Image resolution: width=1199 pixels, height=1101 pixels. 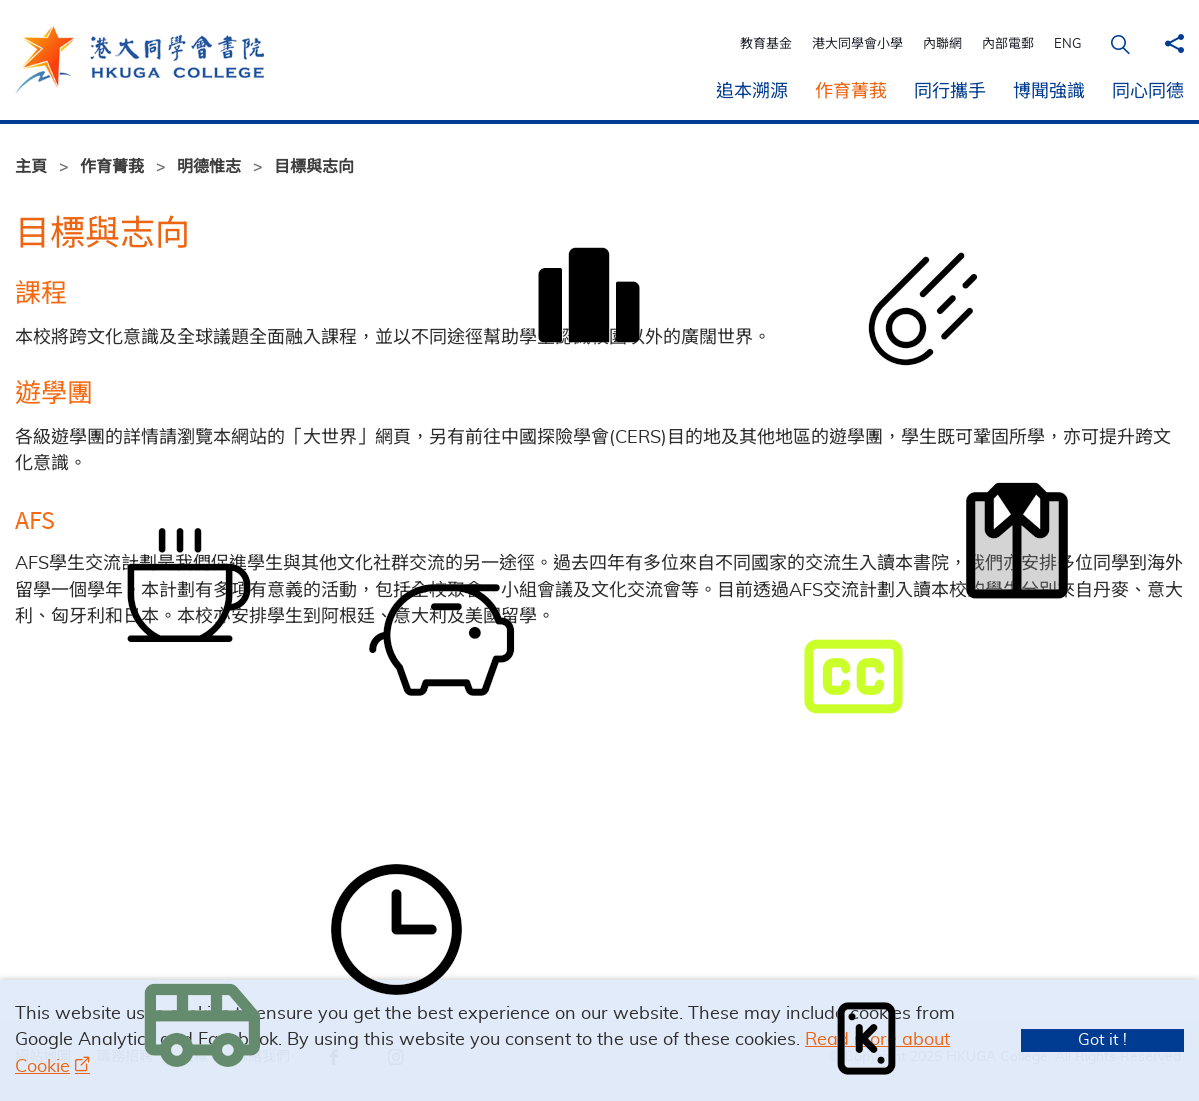 What do you see at coordinates (184, 589) in the screenshot?
I see `find nearby coffee shops or cafés` at bounding box center [184, 589].